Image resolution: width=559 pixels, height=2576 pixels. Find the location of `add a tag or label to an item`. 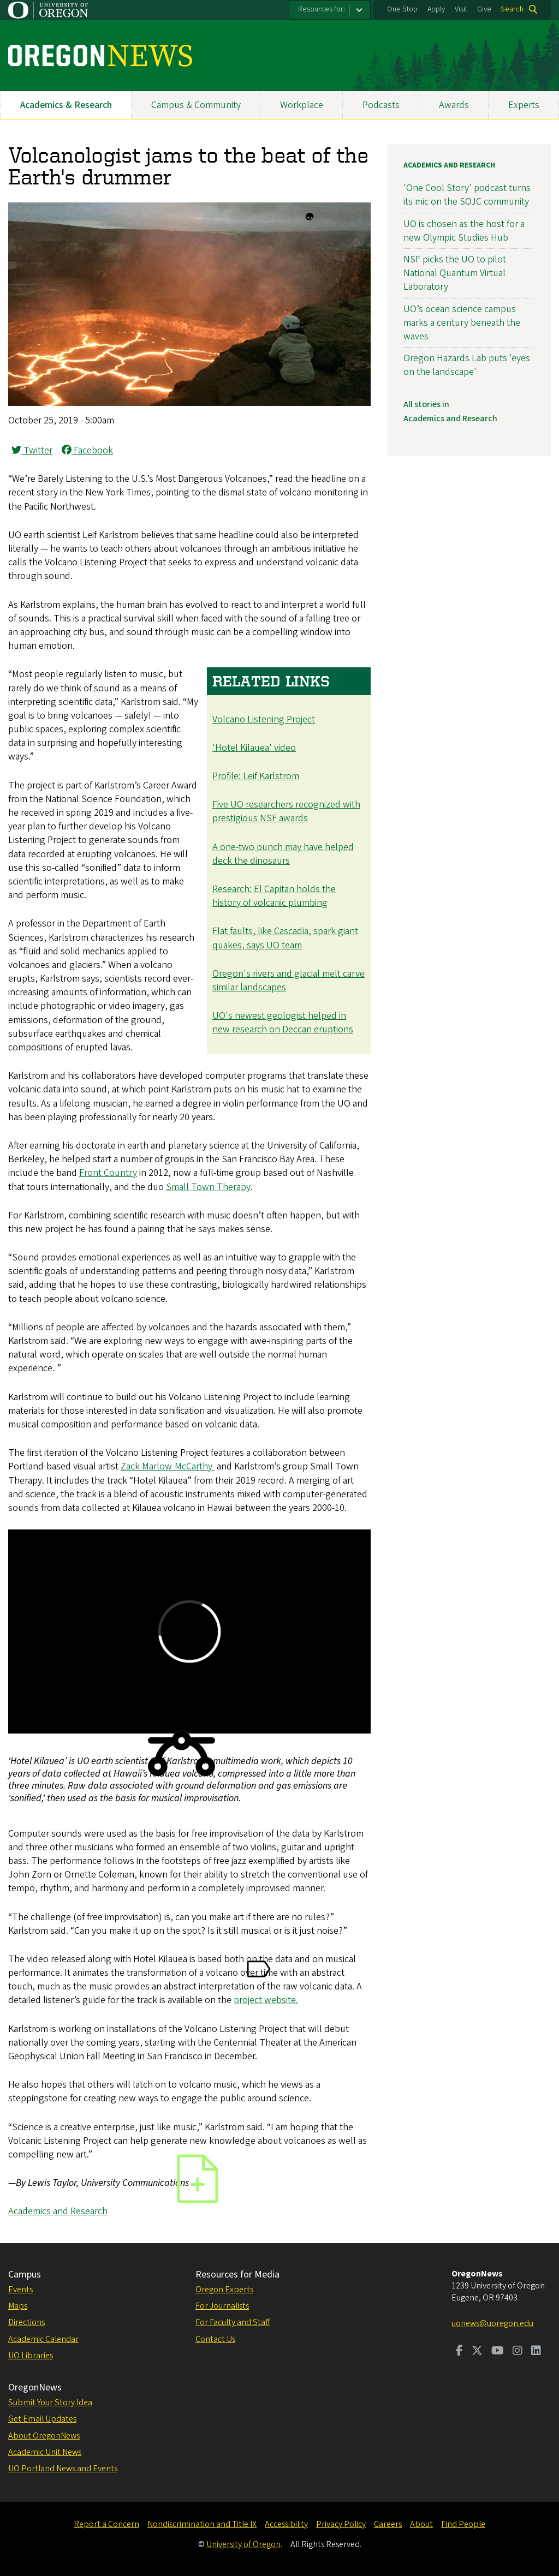

add a tag or label to an item is located at coordinates (258, 1969).